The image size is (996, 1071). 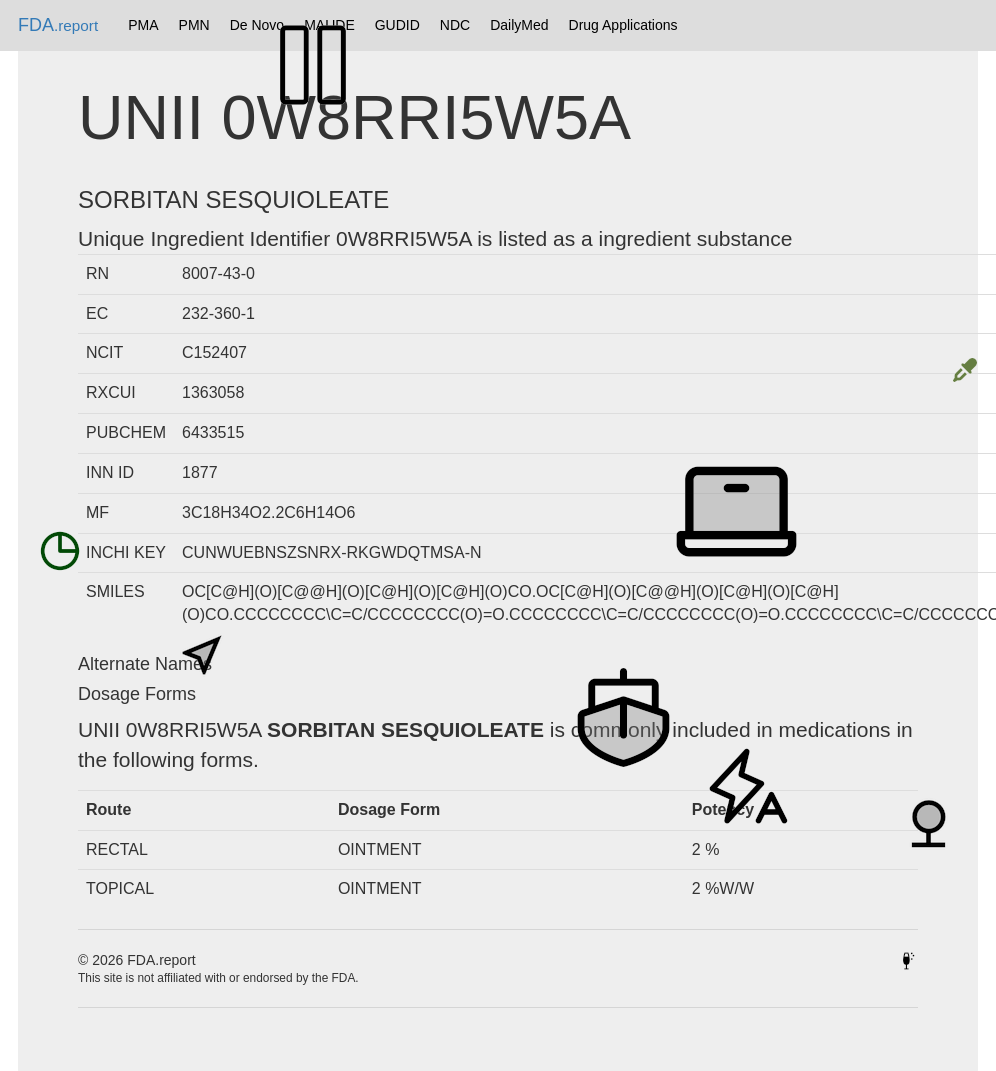 What do you see at coordinates (623, 717) in the screenshot?
I see `access boat or marine transportation options` at bounding box center [623, 717].